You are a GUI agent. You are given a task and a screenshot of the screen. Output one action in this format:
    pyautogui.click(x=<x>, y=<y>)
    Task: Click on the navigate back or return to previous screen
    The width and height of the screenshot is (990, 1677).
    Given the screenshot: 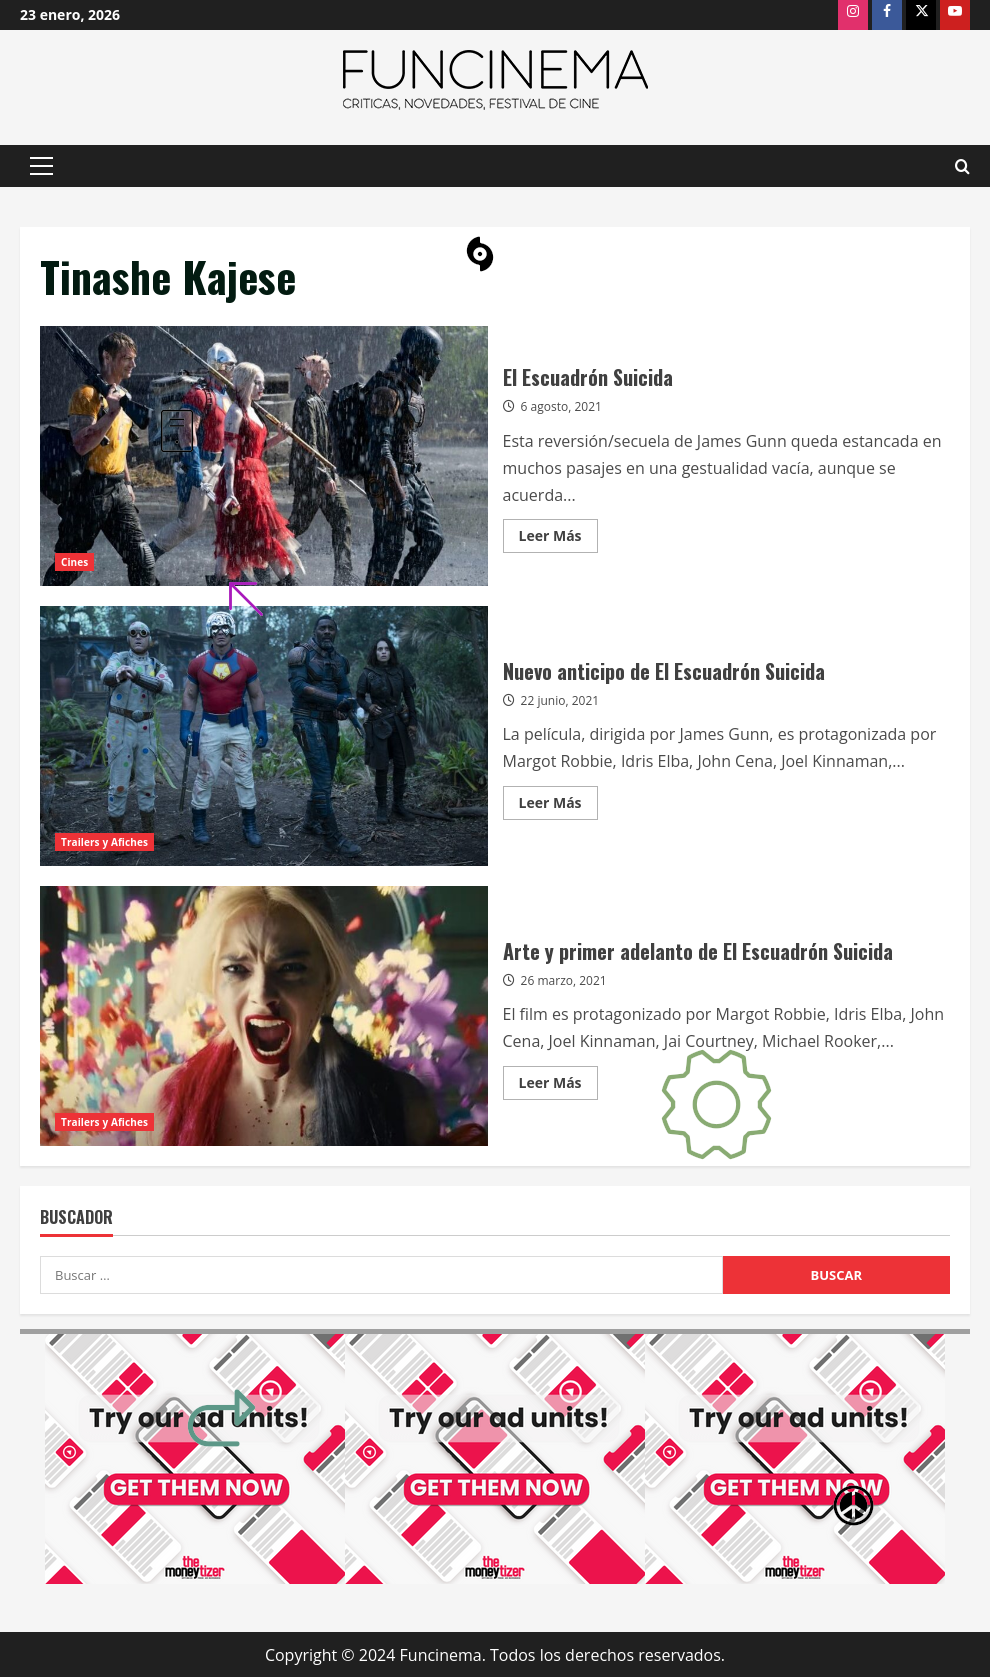 What is the action you would take?
    pyautogui.click(x=246, y=599)
    